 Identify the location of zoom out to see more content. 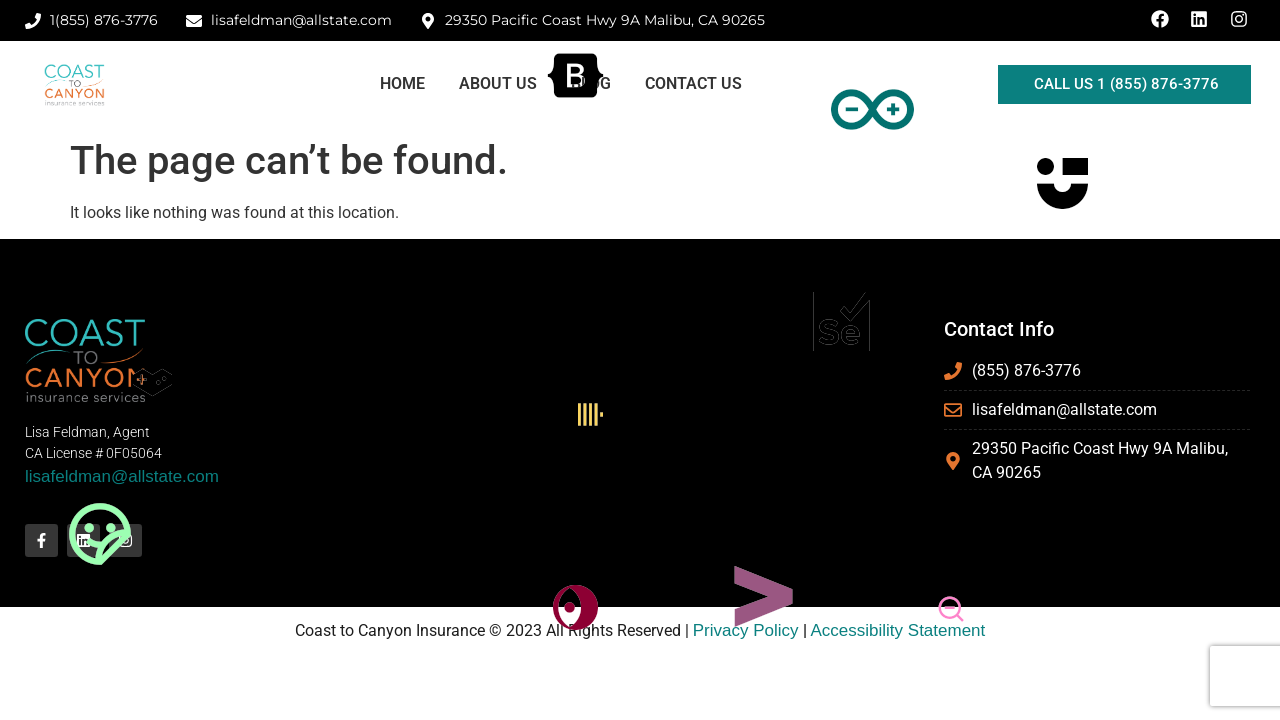
(951, 609).